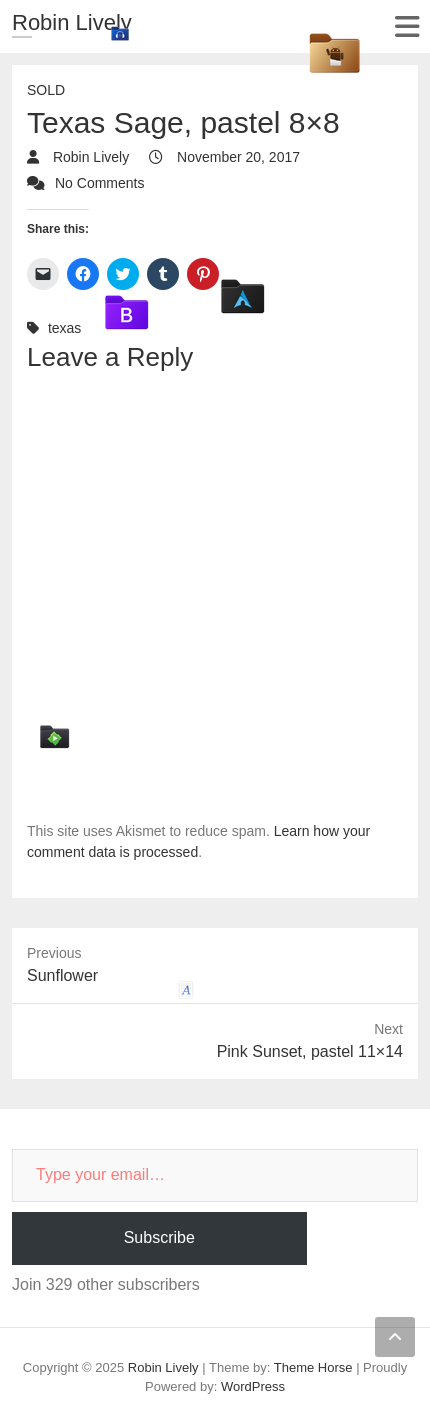 The image size is (430, 1417). Describe the element at coordinates (334, 54) in the screenshot. I see `folder containing android ice cream sandwich system files` at that location.